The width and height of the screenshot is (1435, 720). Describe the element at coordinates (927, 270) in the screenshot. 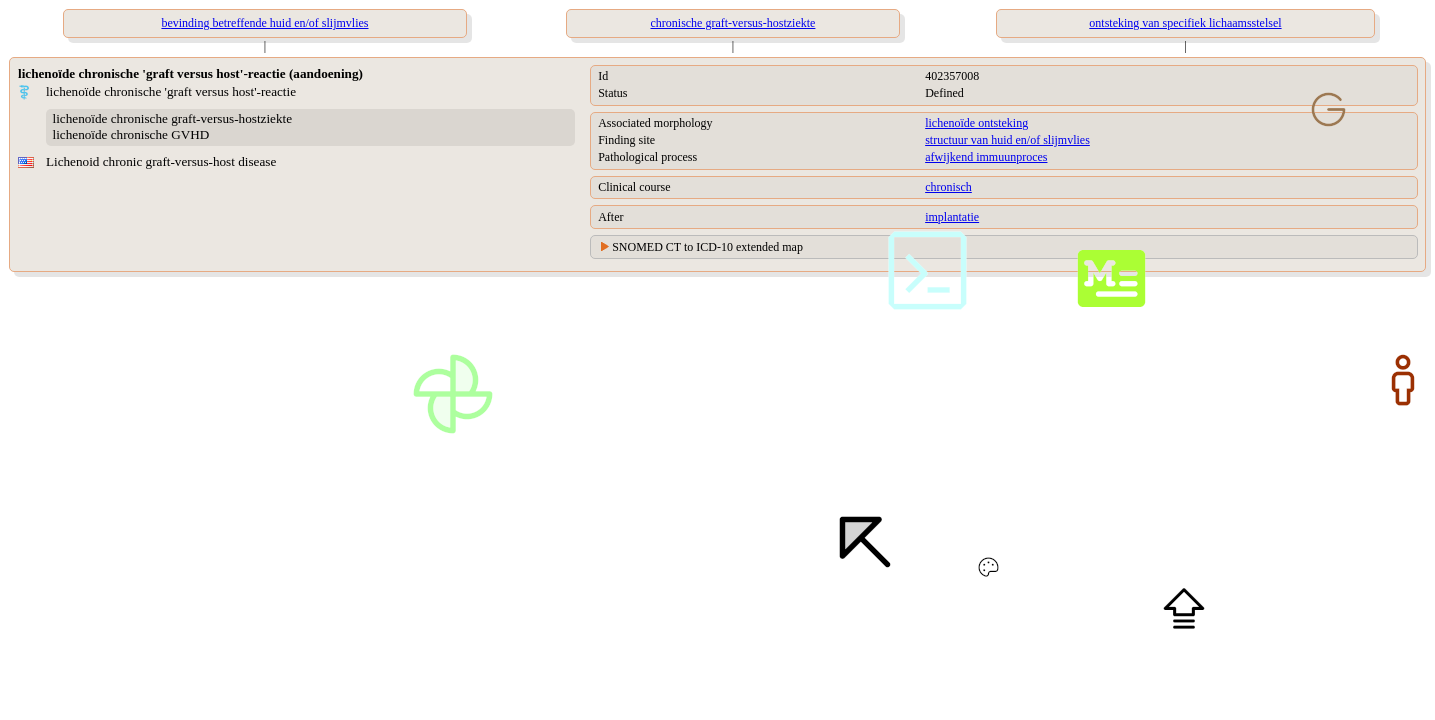

I see `open the integrated terminal` at that location.